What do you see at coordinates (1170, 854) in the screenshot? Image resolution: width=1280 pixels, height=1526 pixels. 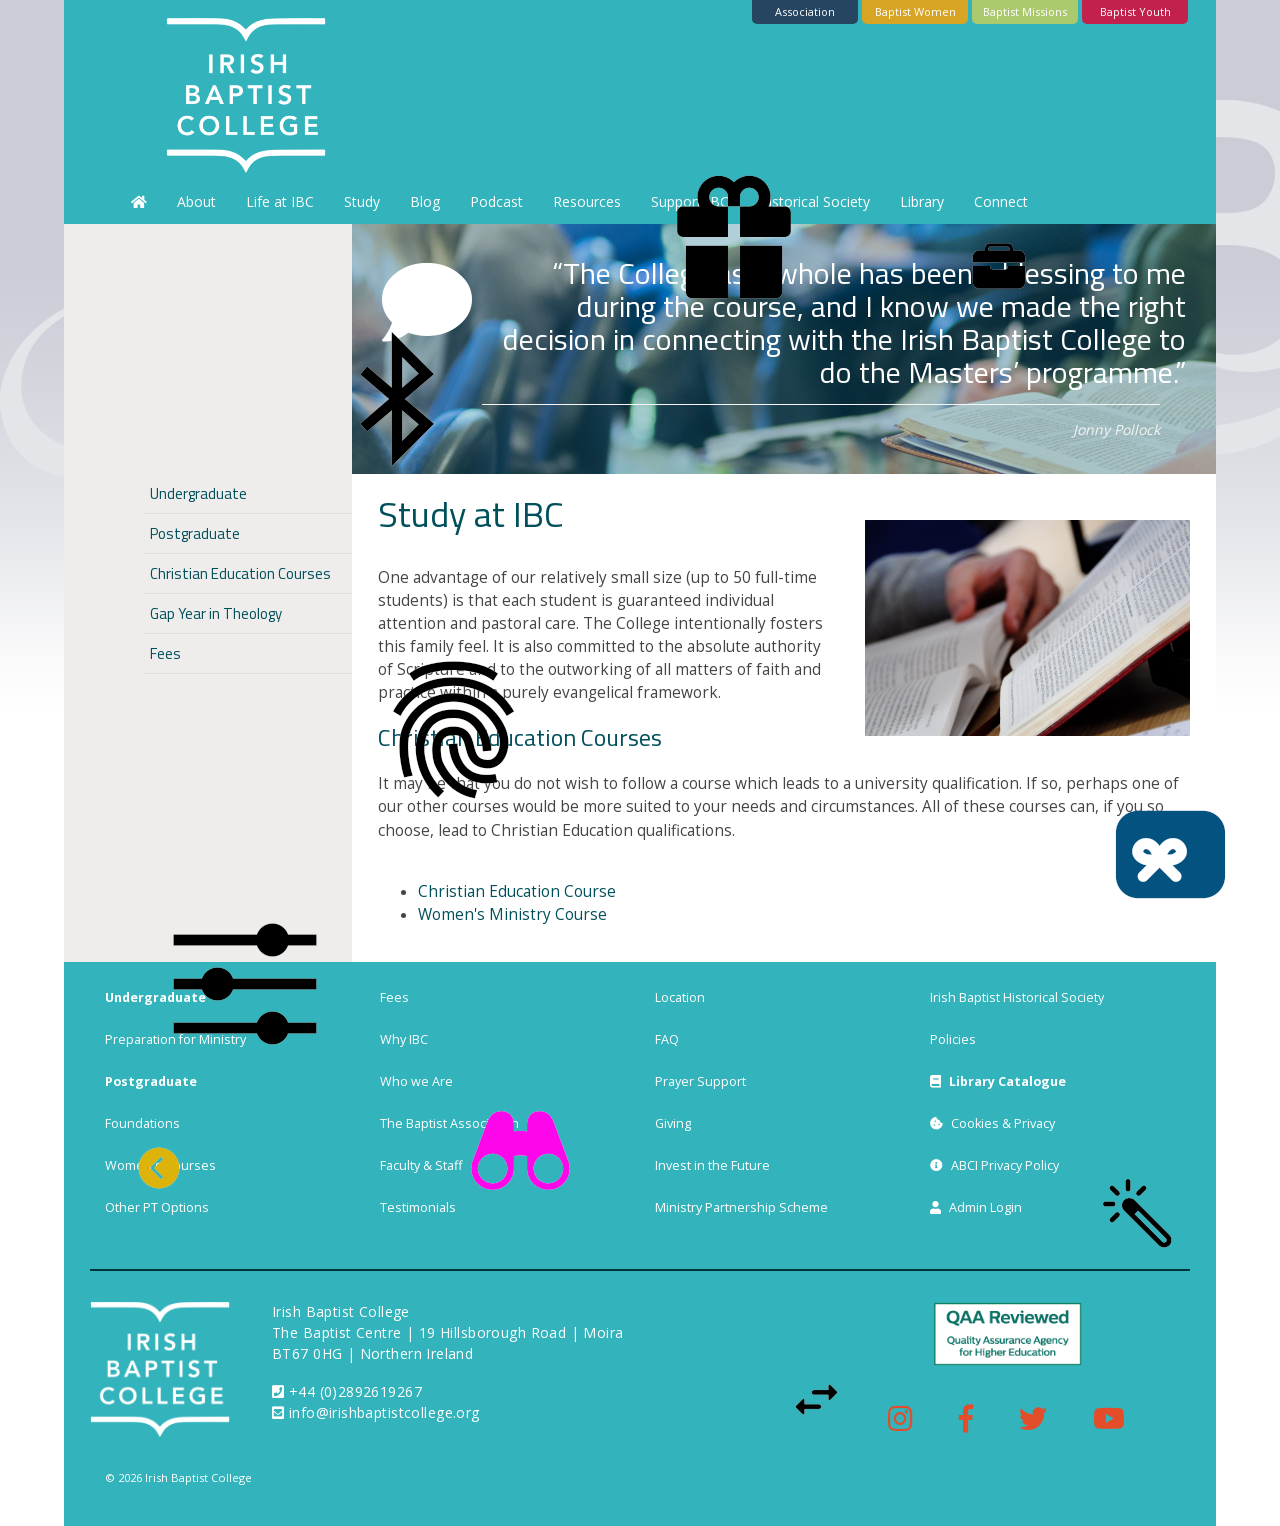 I see `access your gift card balance` at bounding box center [1170, 854].